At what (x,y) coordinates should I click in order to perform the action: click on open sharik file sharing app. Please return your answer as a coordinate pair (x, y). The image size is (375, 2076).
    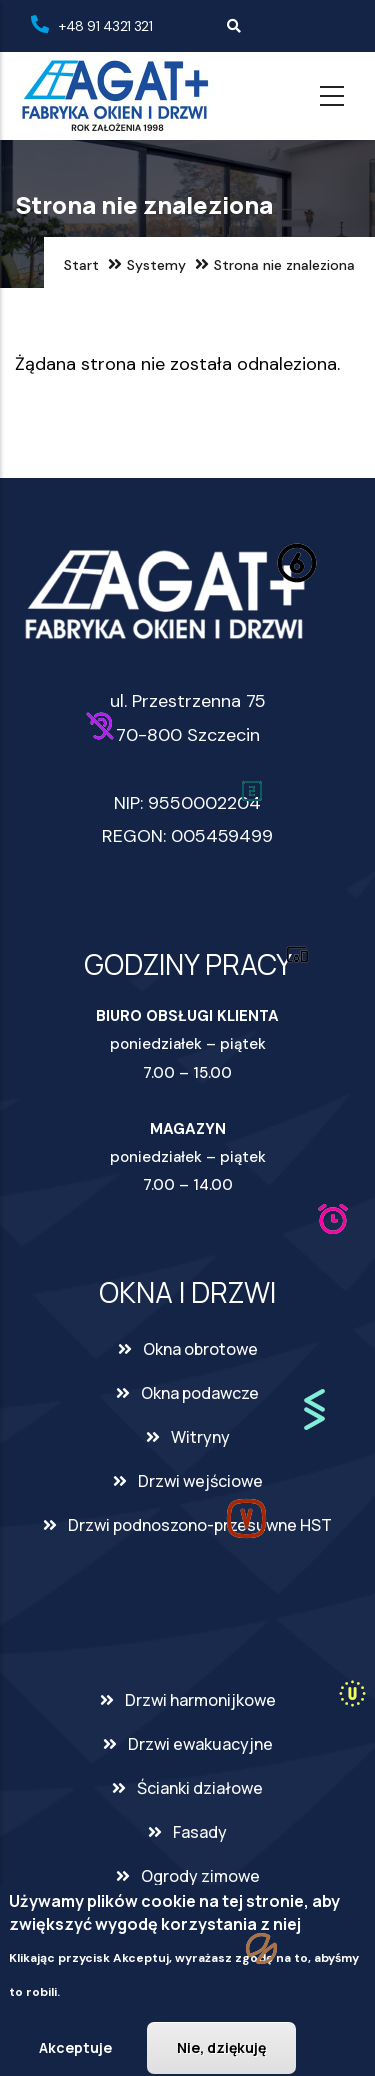
    Looking at the image, I should click on (261, 1948).